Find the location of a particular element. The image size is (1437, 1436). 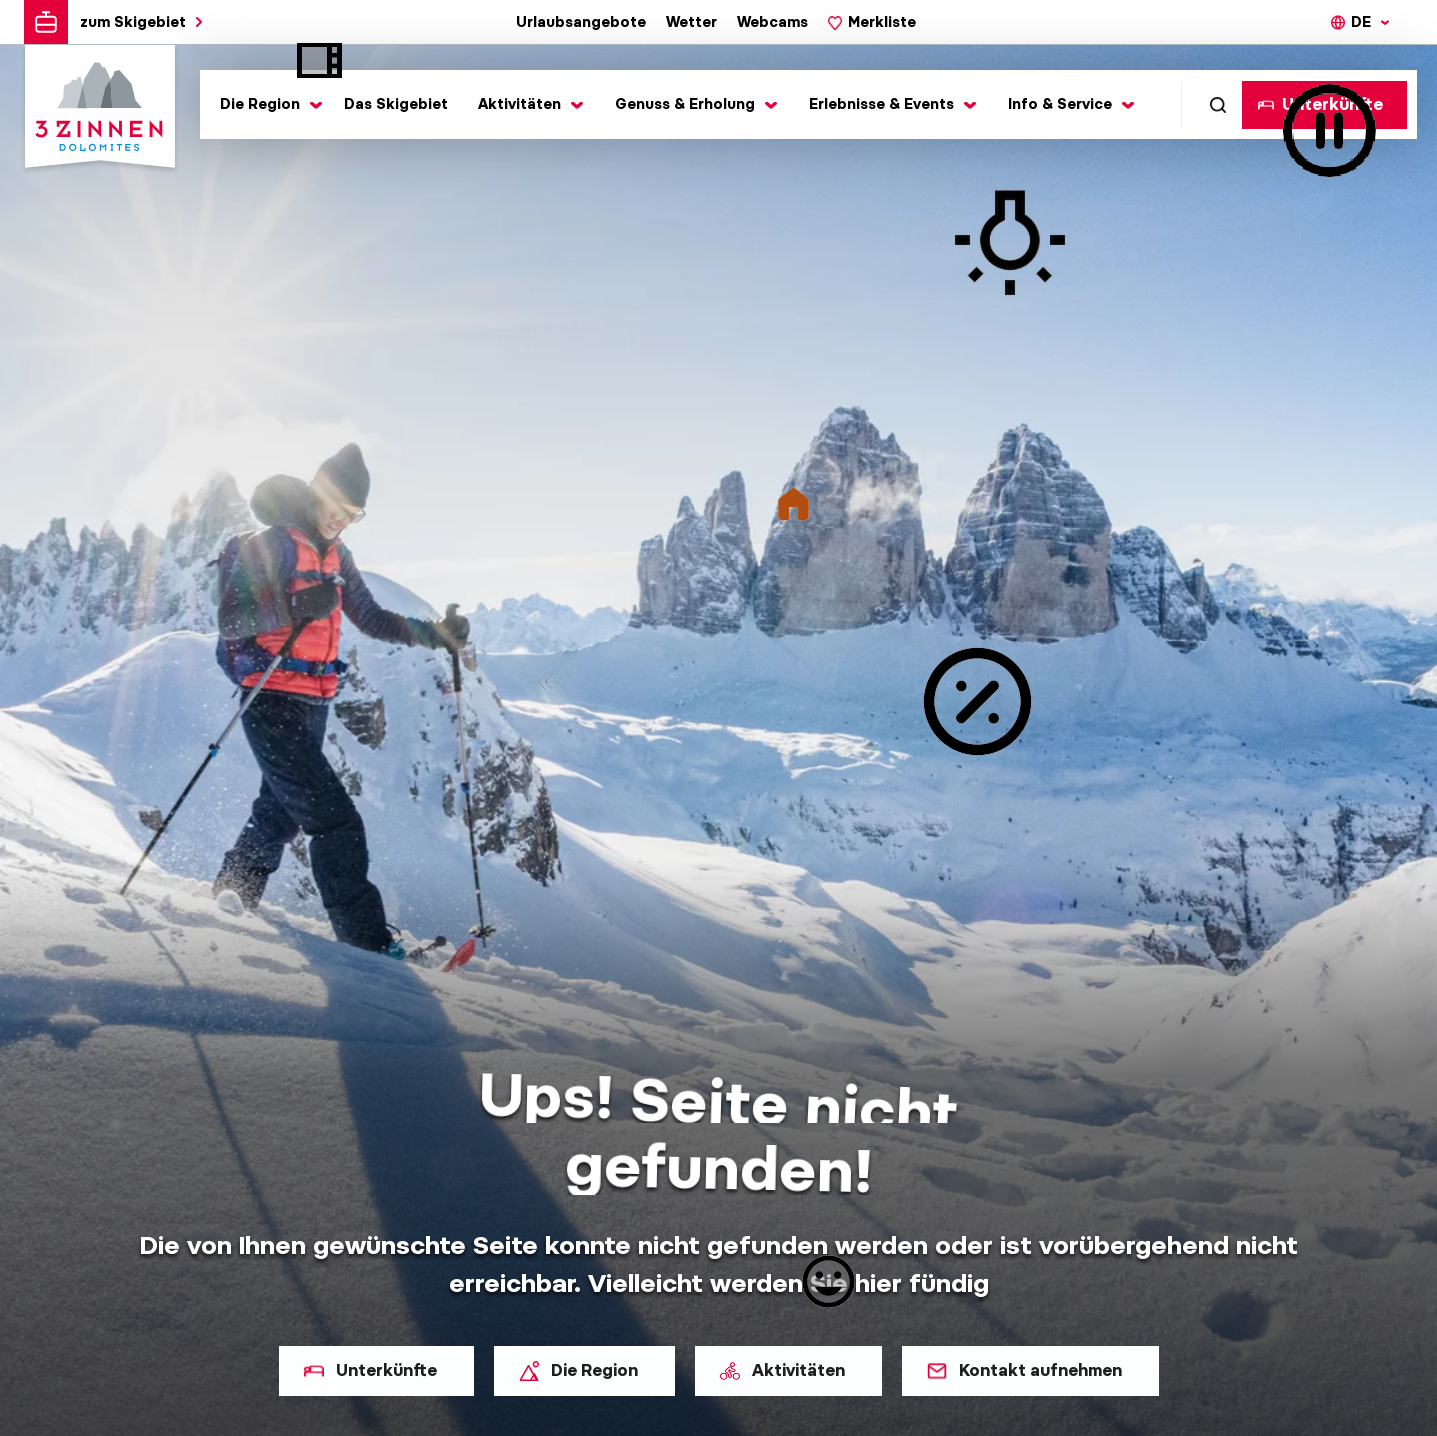

toggle sidebar panel visibility is located at coordinates (319, 60).